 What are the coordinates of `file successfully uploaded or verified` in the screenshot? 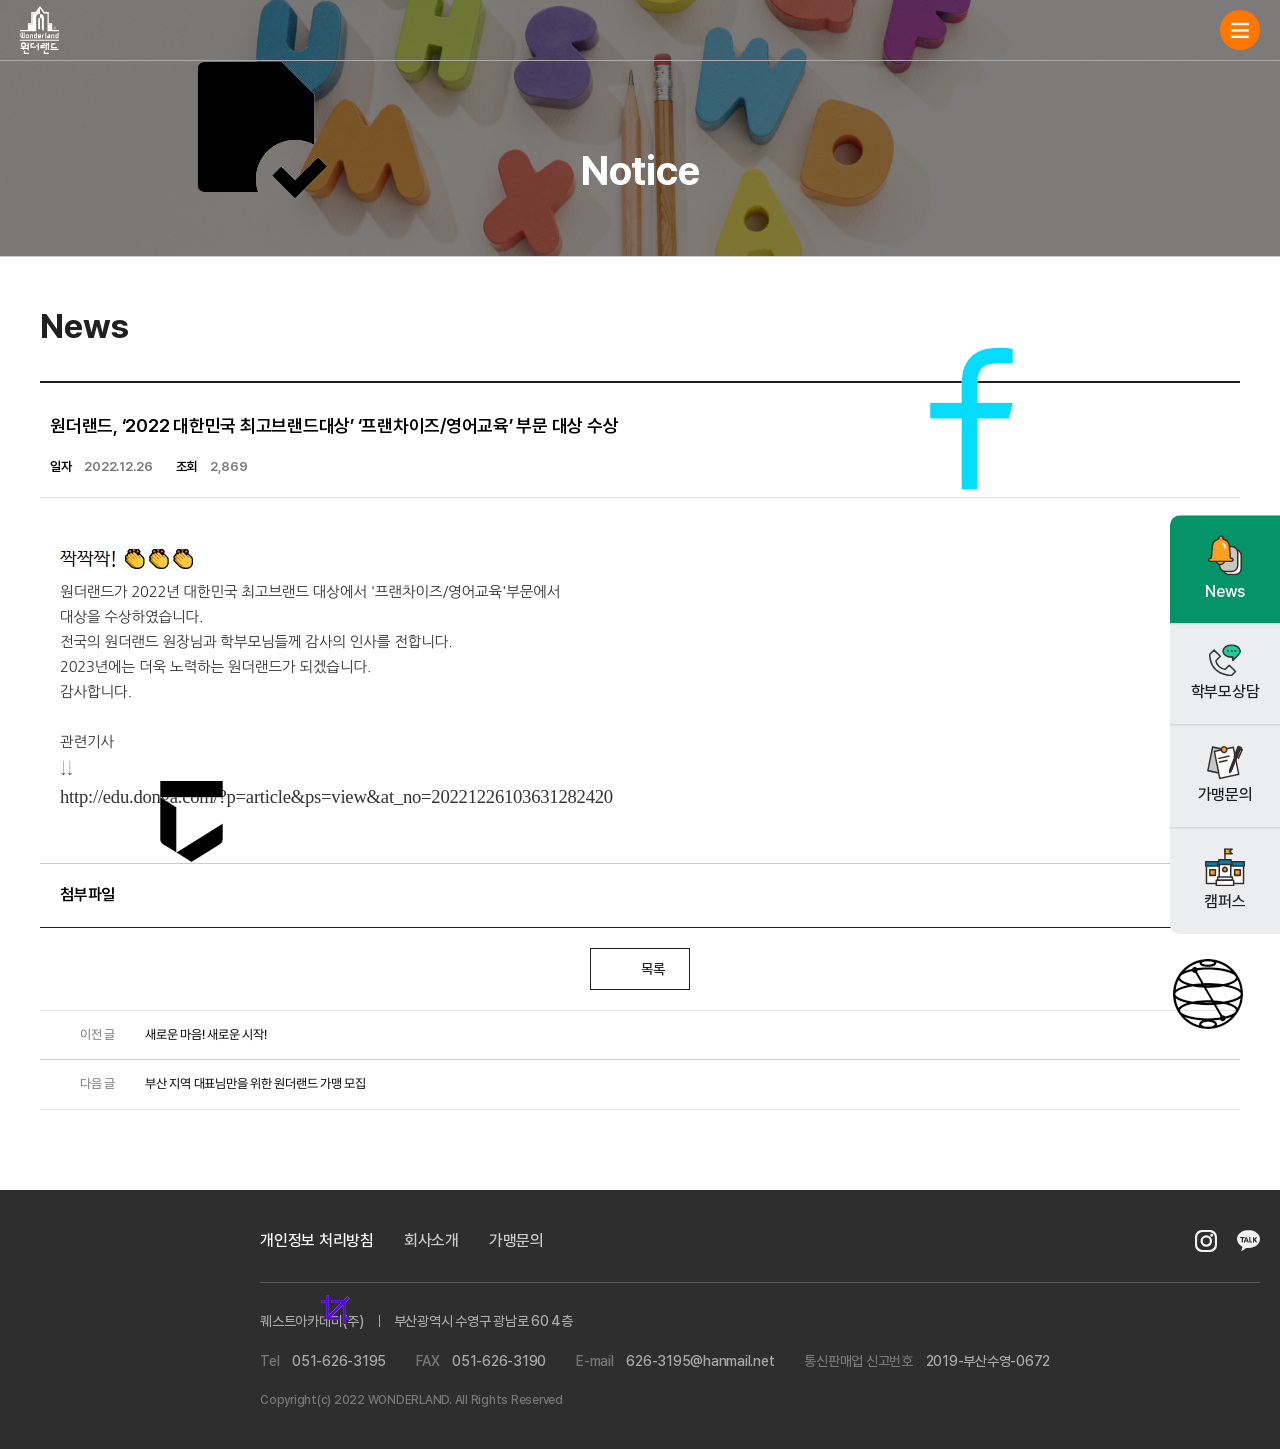 It's located at (256, 127).